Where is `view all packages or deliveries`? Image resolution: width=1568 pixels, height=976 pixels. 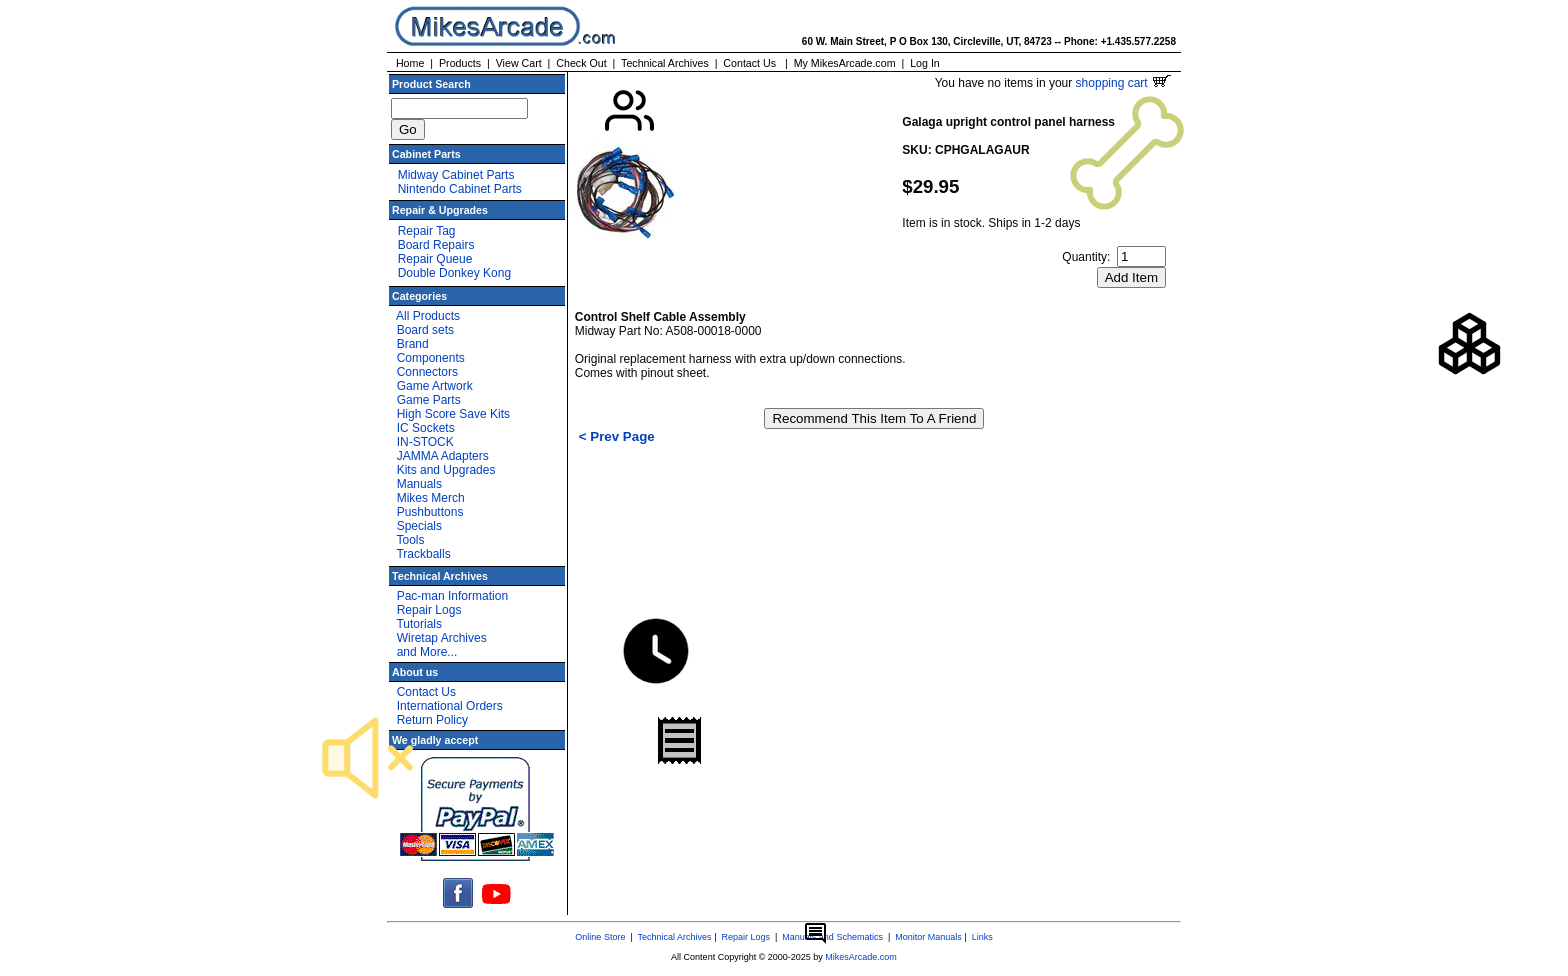
view all packages or deliveries is located at coordinates (1469, 343).